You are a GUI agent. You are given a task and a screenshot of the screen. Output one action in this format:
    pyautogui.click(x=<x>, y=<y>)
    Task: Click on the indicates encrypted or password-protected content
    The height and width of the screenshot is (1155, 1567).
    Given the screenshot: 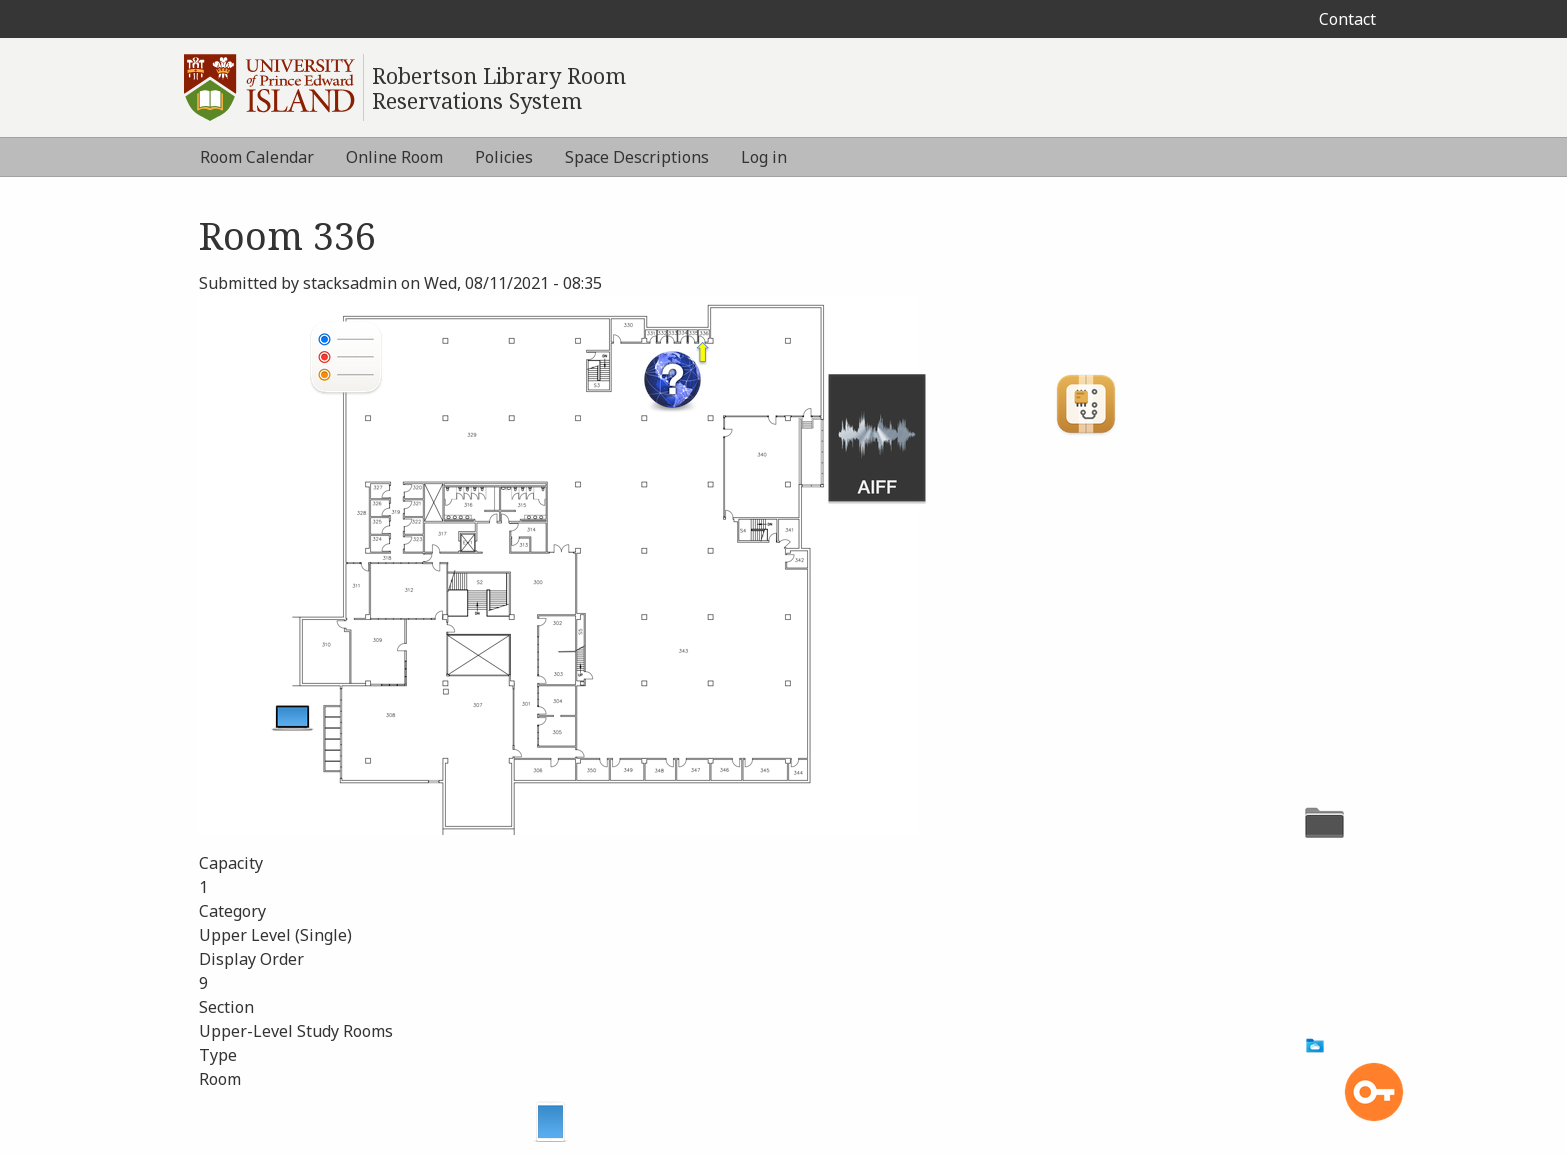 What is the action you would take?
    pyautogui.click(x=1374, y=1092)
    